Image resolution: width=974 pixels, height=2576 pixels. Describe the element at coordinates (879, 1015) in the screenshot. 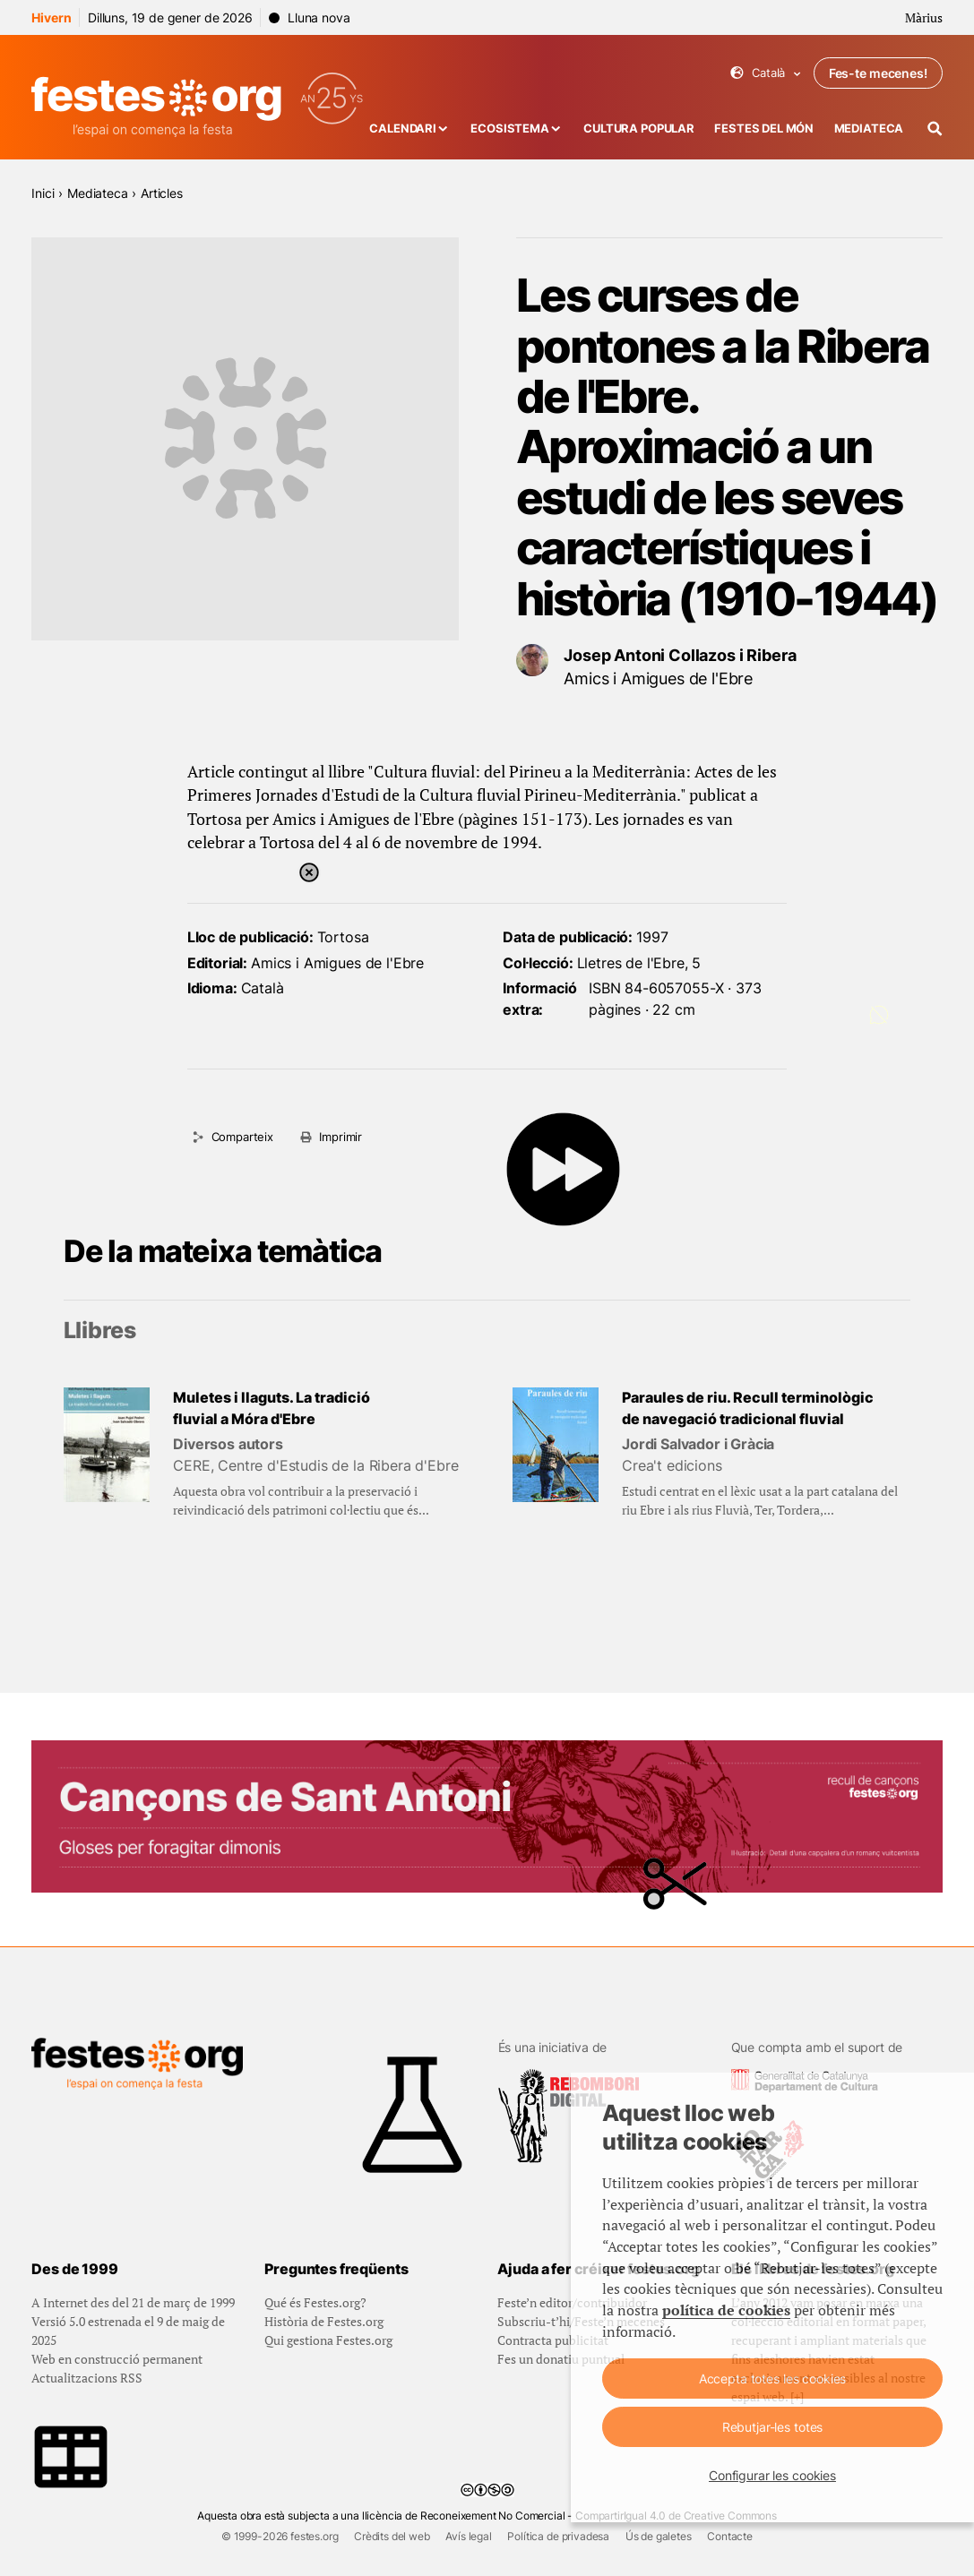

I see `mute or disable chat notifications` at that location.